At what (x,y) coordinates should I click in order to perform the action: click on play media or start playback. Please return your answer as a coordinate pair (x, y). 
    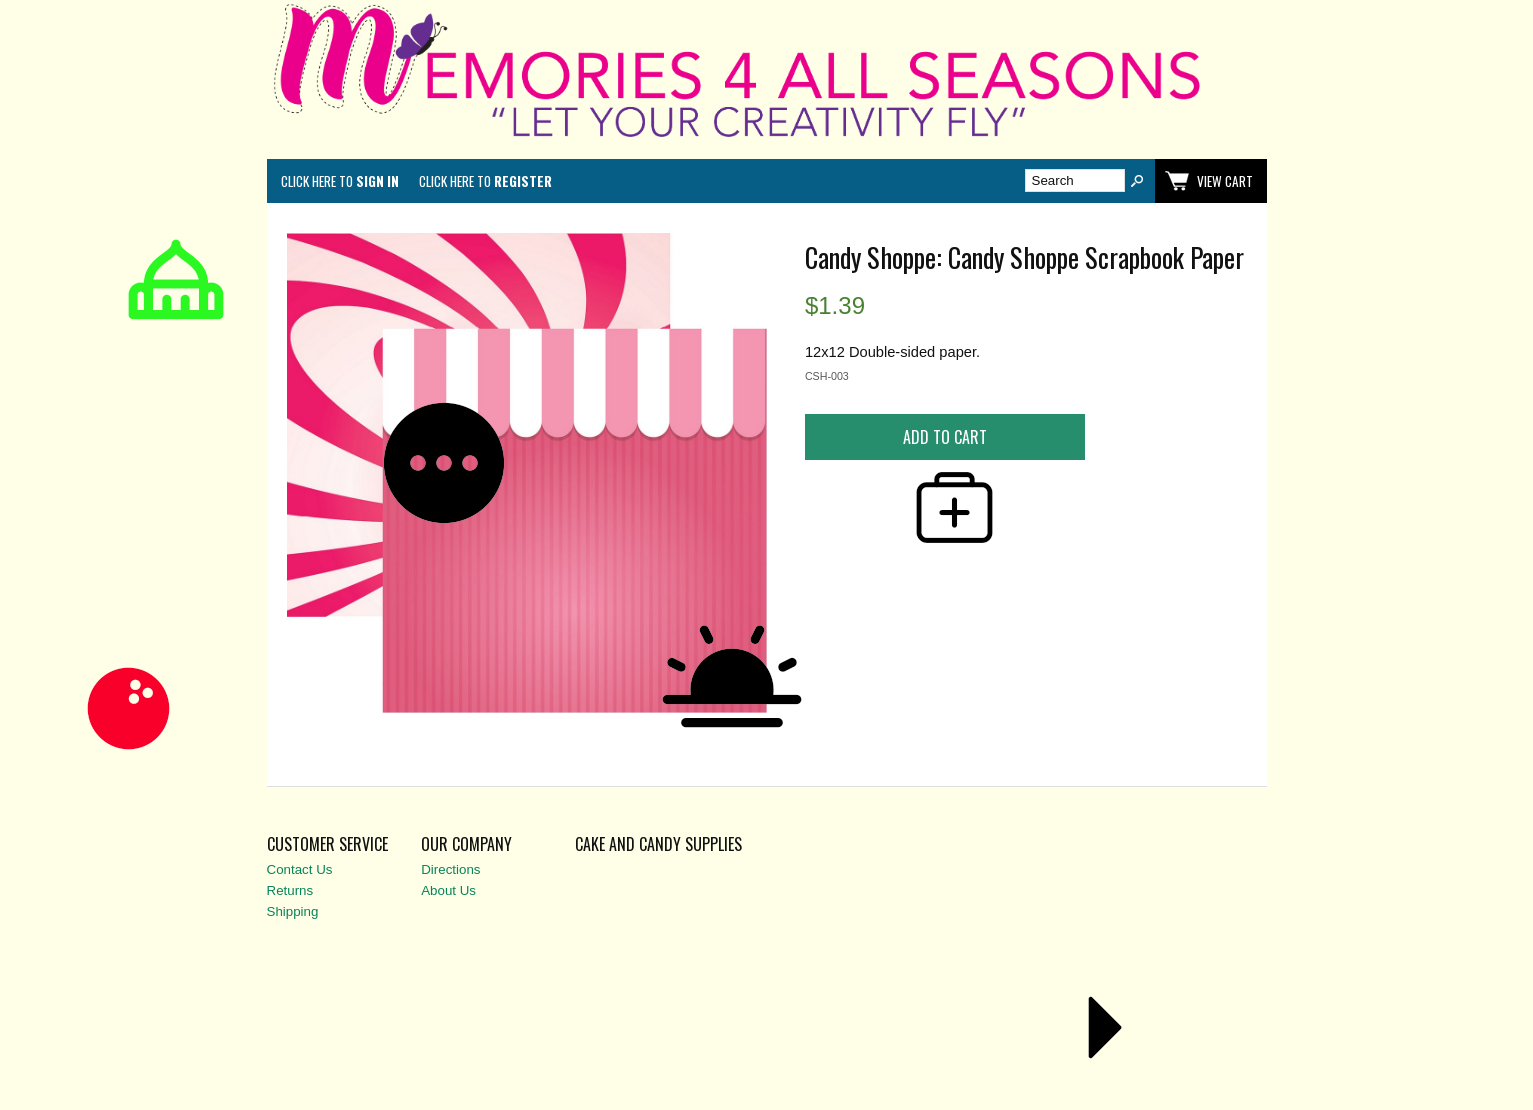
    Looking at the image, I should click on (1105, 1027).